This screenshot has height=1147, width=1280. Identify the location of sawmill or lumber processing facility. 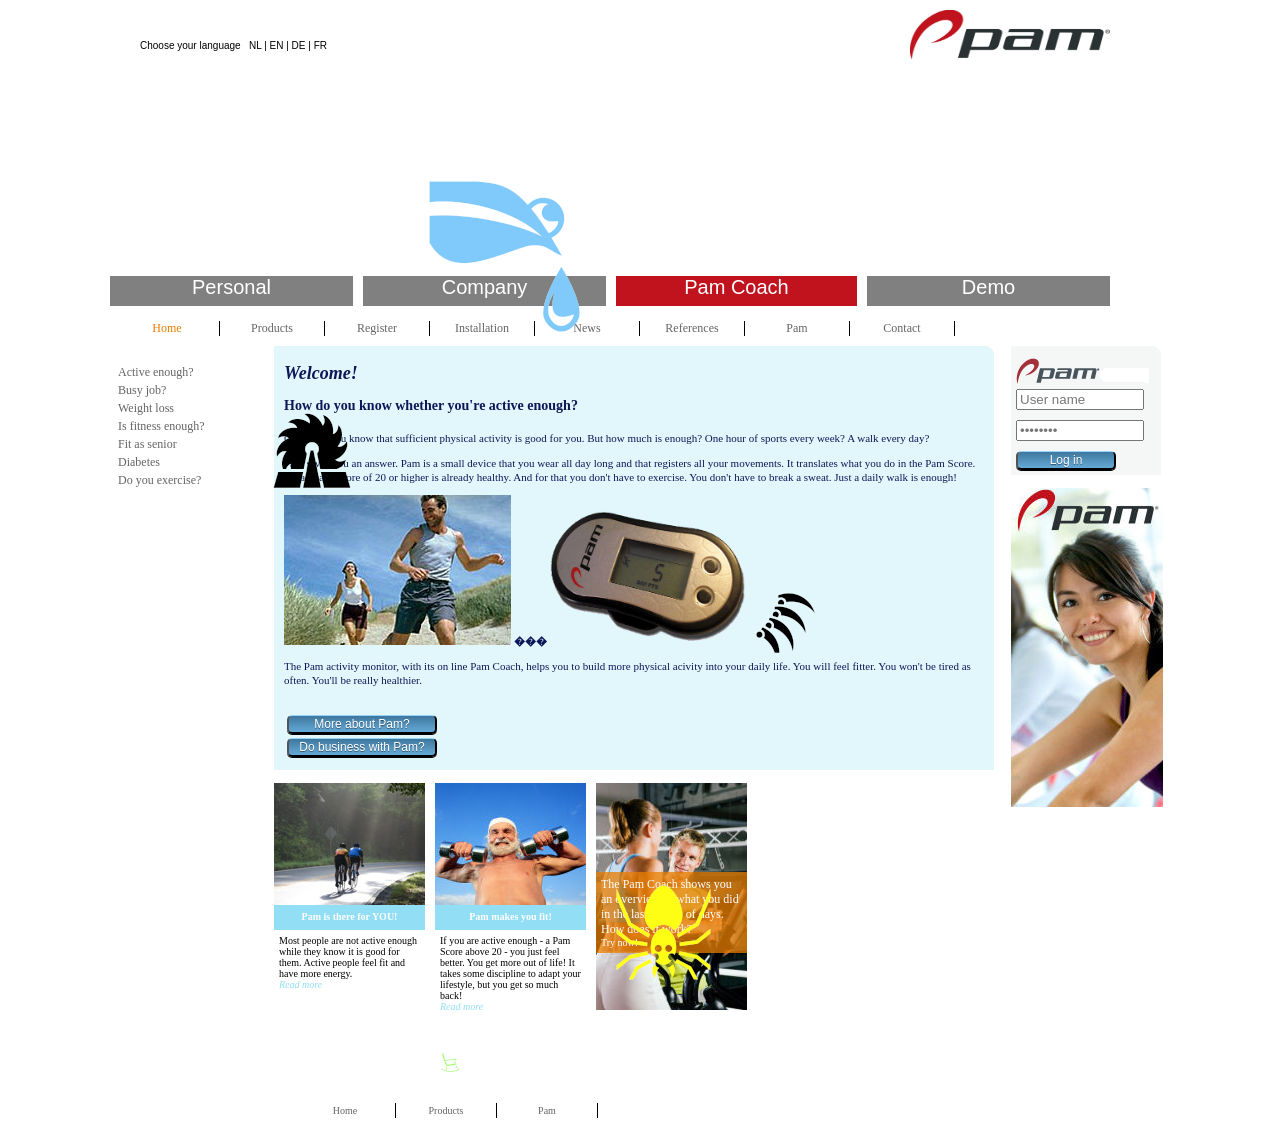
(312, 449).